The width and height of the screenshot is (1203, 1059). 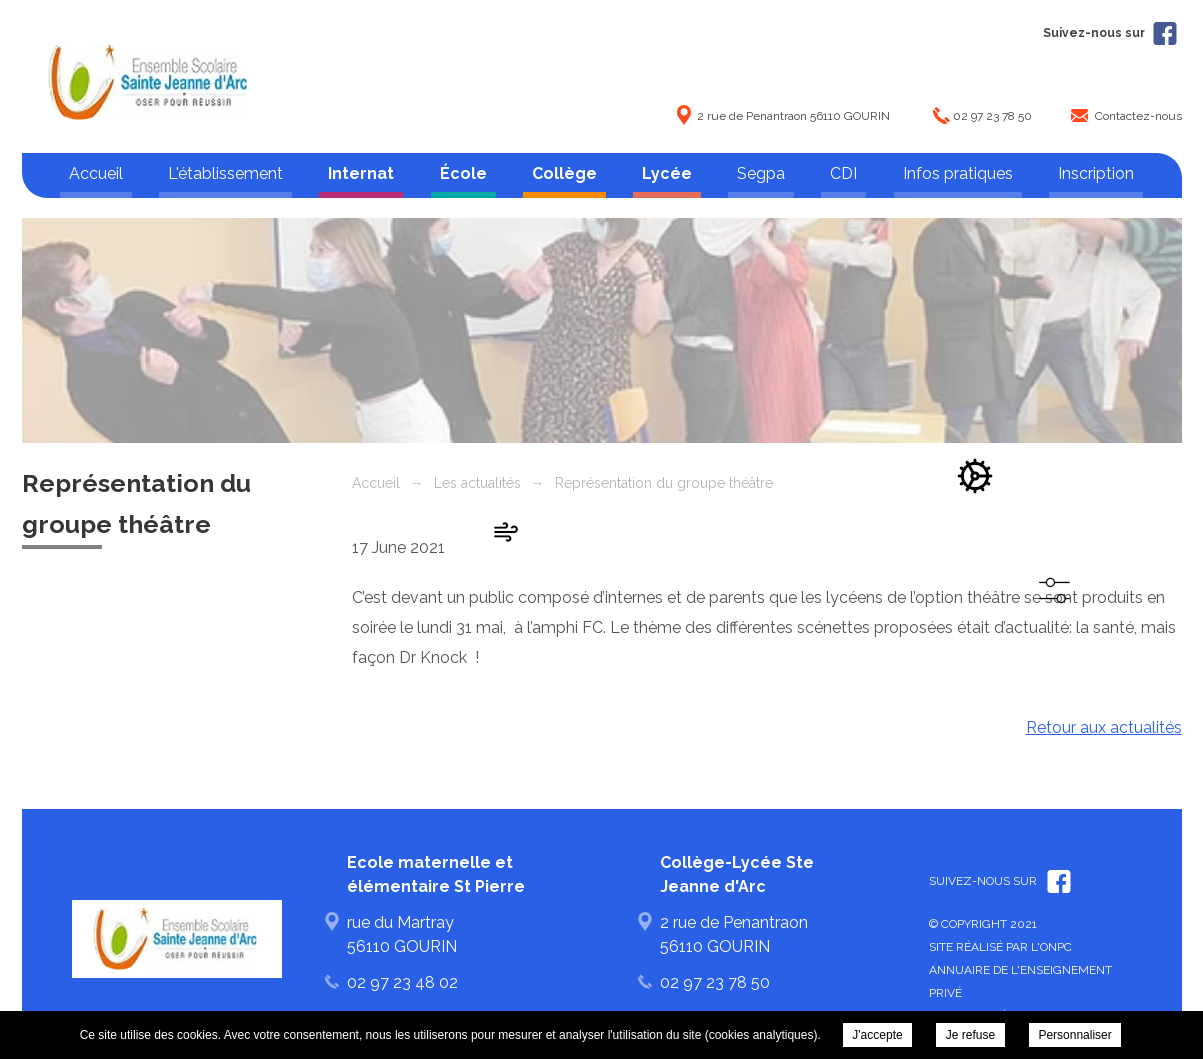 What do you see at coordinates (975, 476) in the screenshot?
I see `access settings or preferences` at bounding box center [975, 476].